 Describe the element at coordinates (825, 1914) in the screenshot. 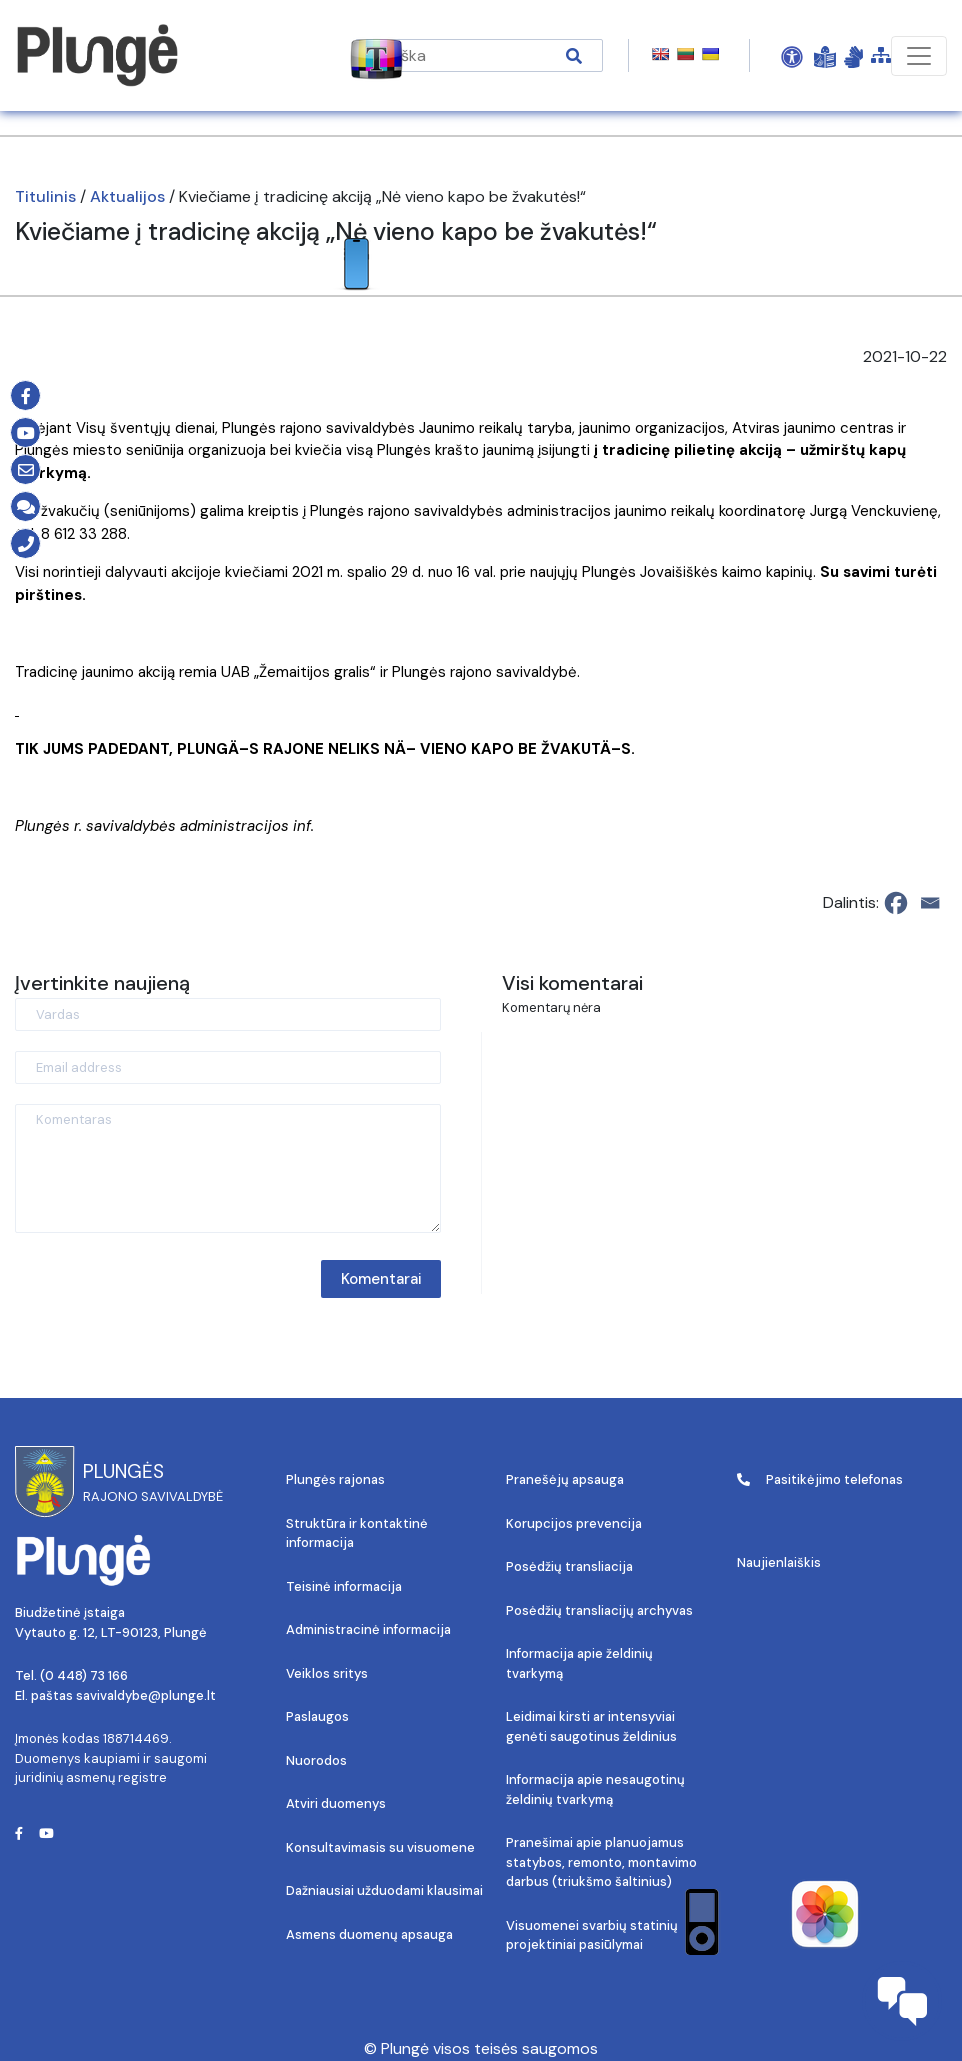

I see `open the photos app` at that location.